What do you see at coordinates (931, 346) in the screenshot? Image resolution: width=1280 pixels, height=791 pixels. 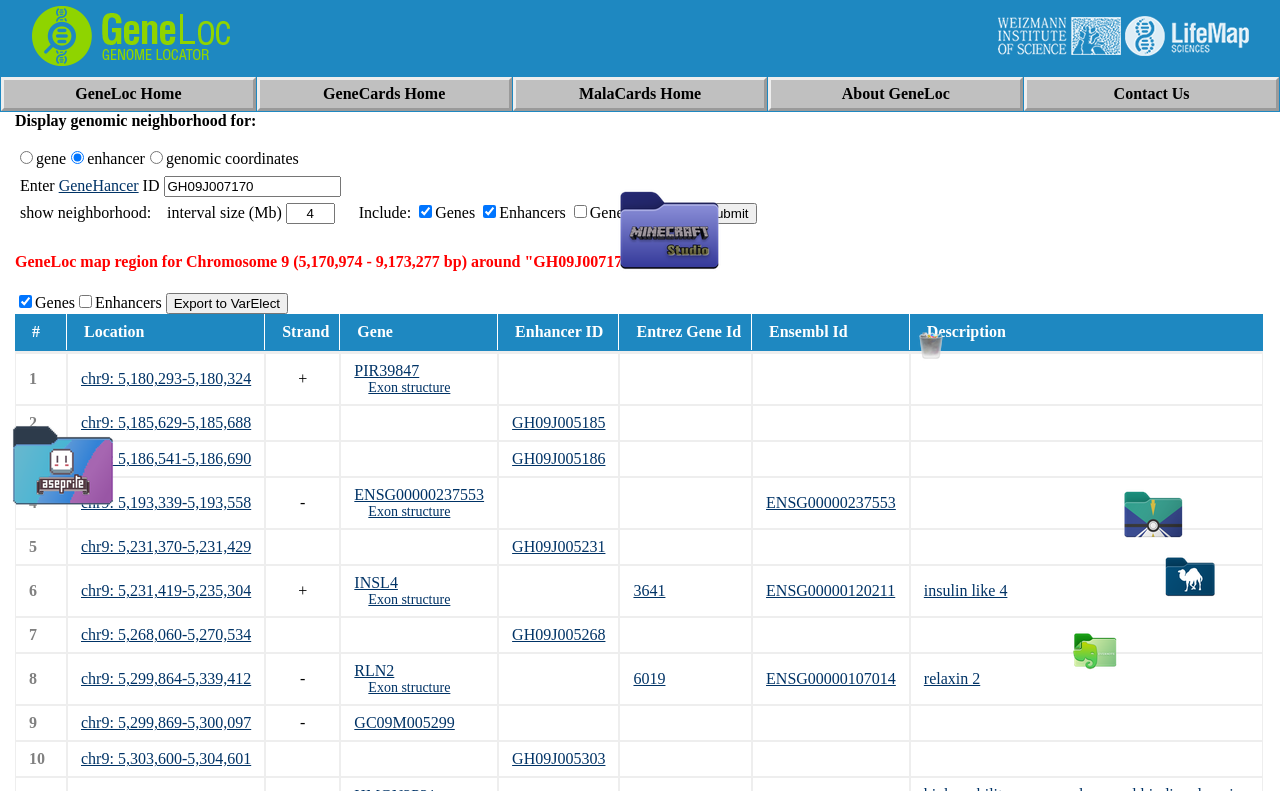 I see `trash bin containing items ready to be emptied` at bounding box center [931, 346].